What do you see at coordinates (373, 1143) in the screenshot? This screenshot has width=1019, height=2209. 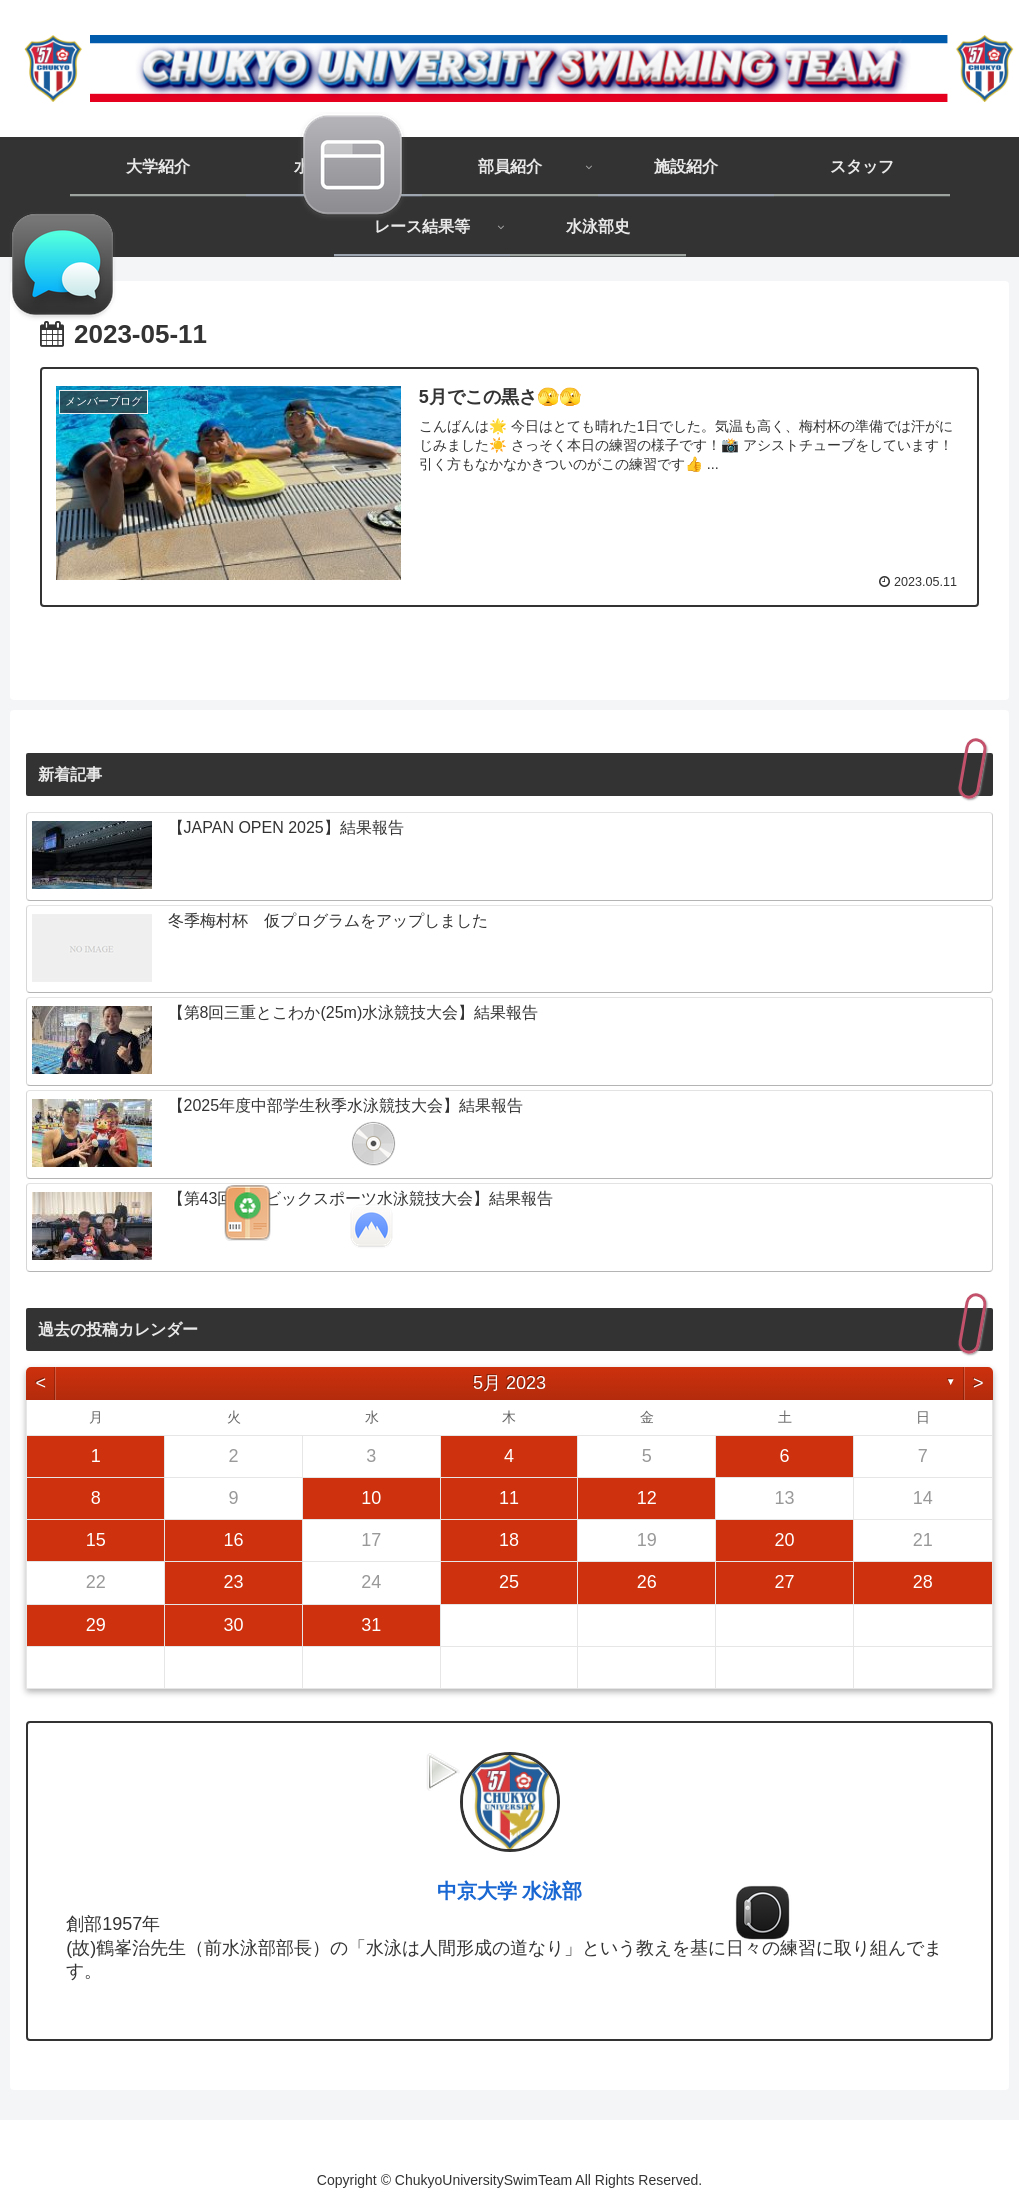 I see `indicates a rewritable CD-RW disc` at bounding box center [373, 1143].